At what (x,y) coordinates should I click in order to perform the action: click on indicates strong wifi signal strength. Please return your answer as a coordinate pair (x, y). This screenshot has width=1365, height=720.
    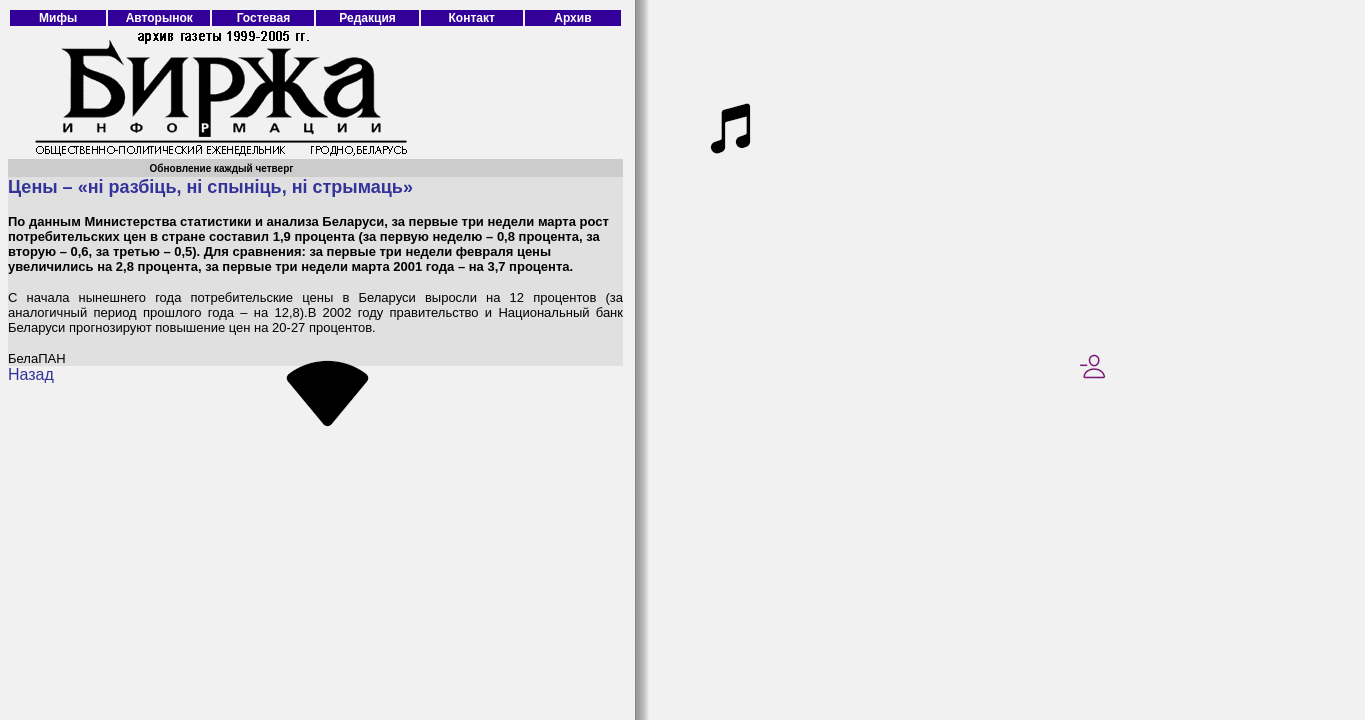
    Looking at the image, I should click on (327, 393).